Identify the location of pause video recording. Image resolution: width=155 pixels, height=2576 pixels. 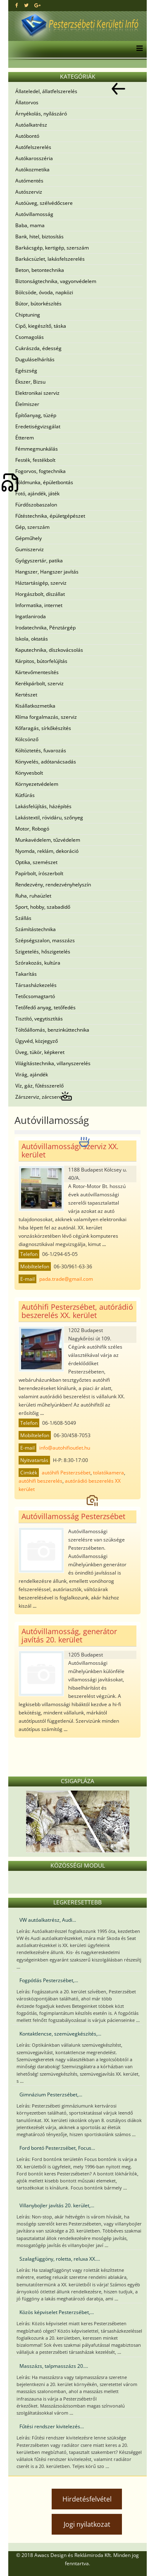
(92, 1500).